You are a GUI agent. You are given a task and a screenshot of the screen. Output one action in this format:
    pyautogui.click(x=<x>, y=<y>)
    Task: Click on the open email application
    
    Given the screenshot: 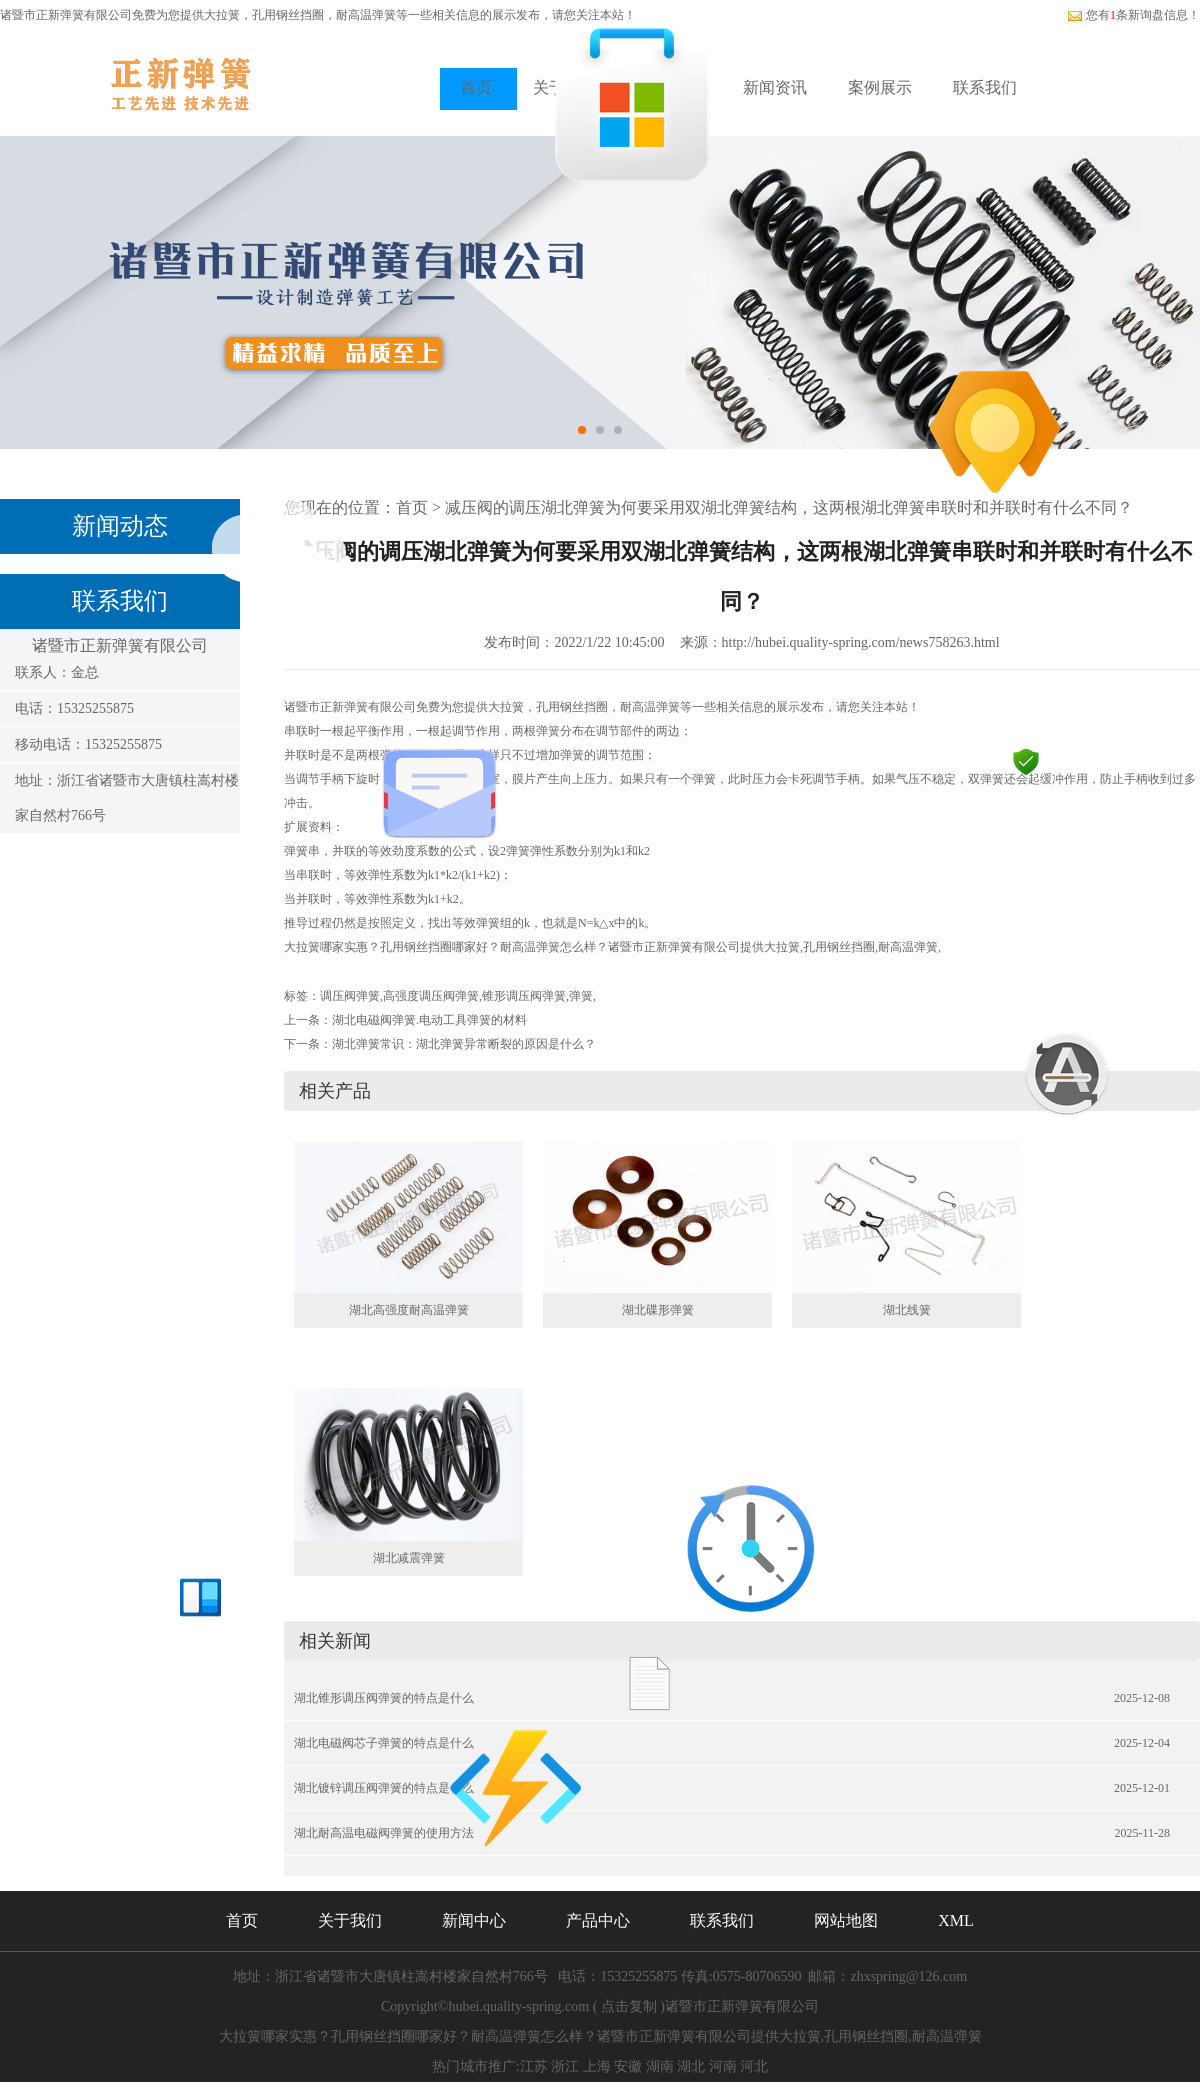 What is the action you would take?
    pyautogui.click(x=439, y=793)
    